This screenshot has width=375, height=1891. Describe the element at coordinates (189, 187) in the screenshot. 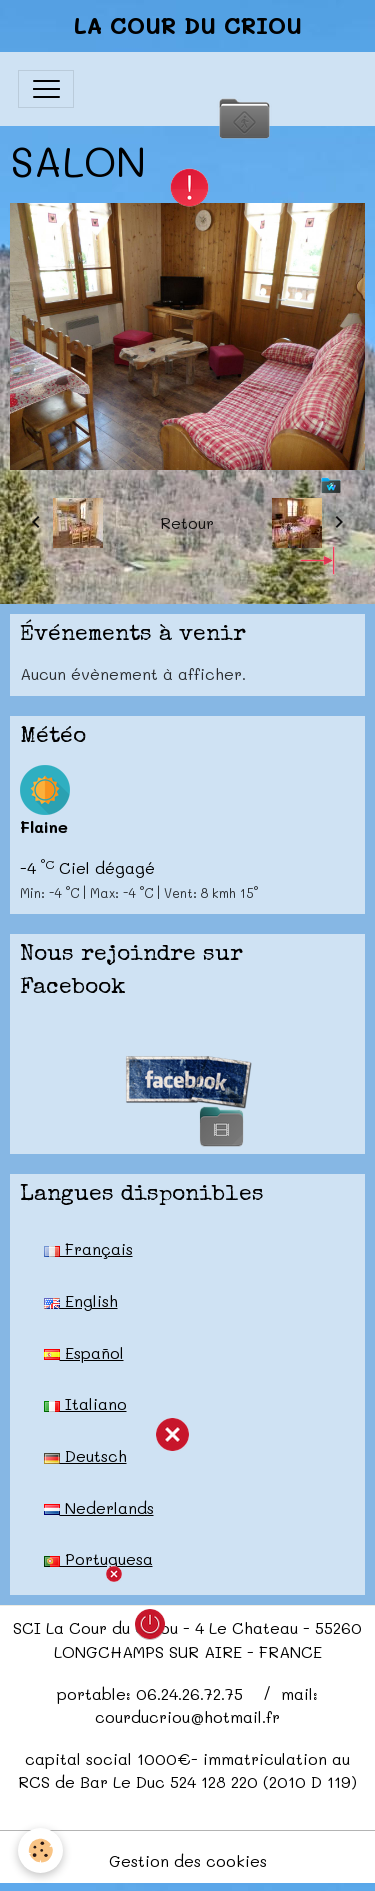

I see `indicates a warning or important alert message` at that location.